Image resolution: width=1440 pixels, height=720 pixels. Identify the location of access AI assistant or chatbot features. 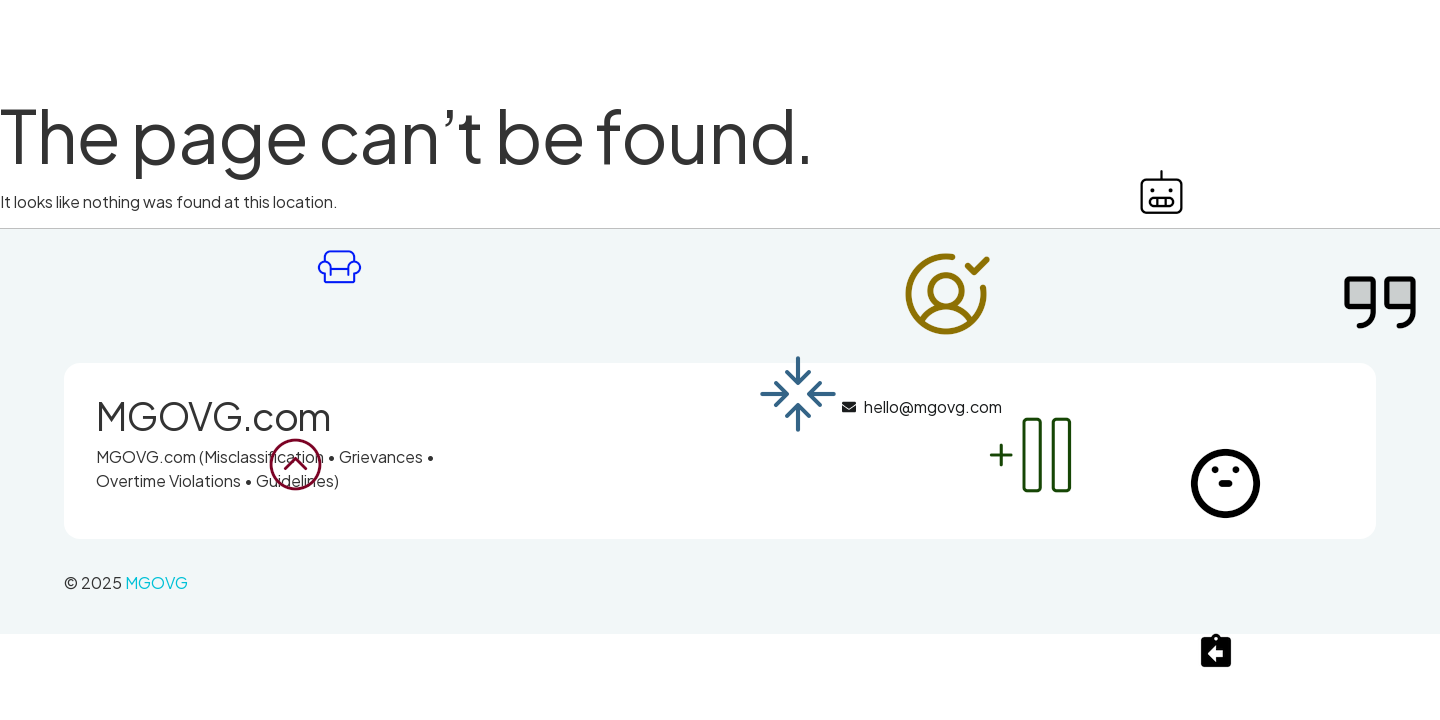
(1161, 194).